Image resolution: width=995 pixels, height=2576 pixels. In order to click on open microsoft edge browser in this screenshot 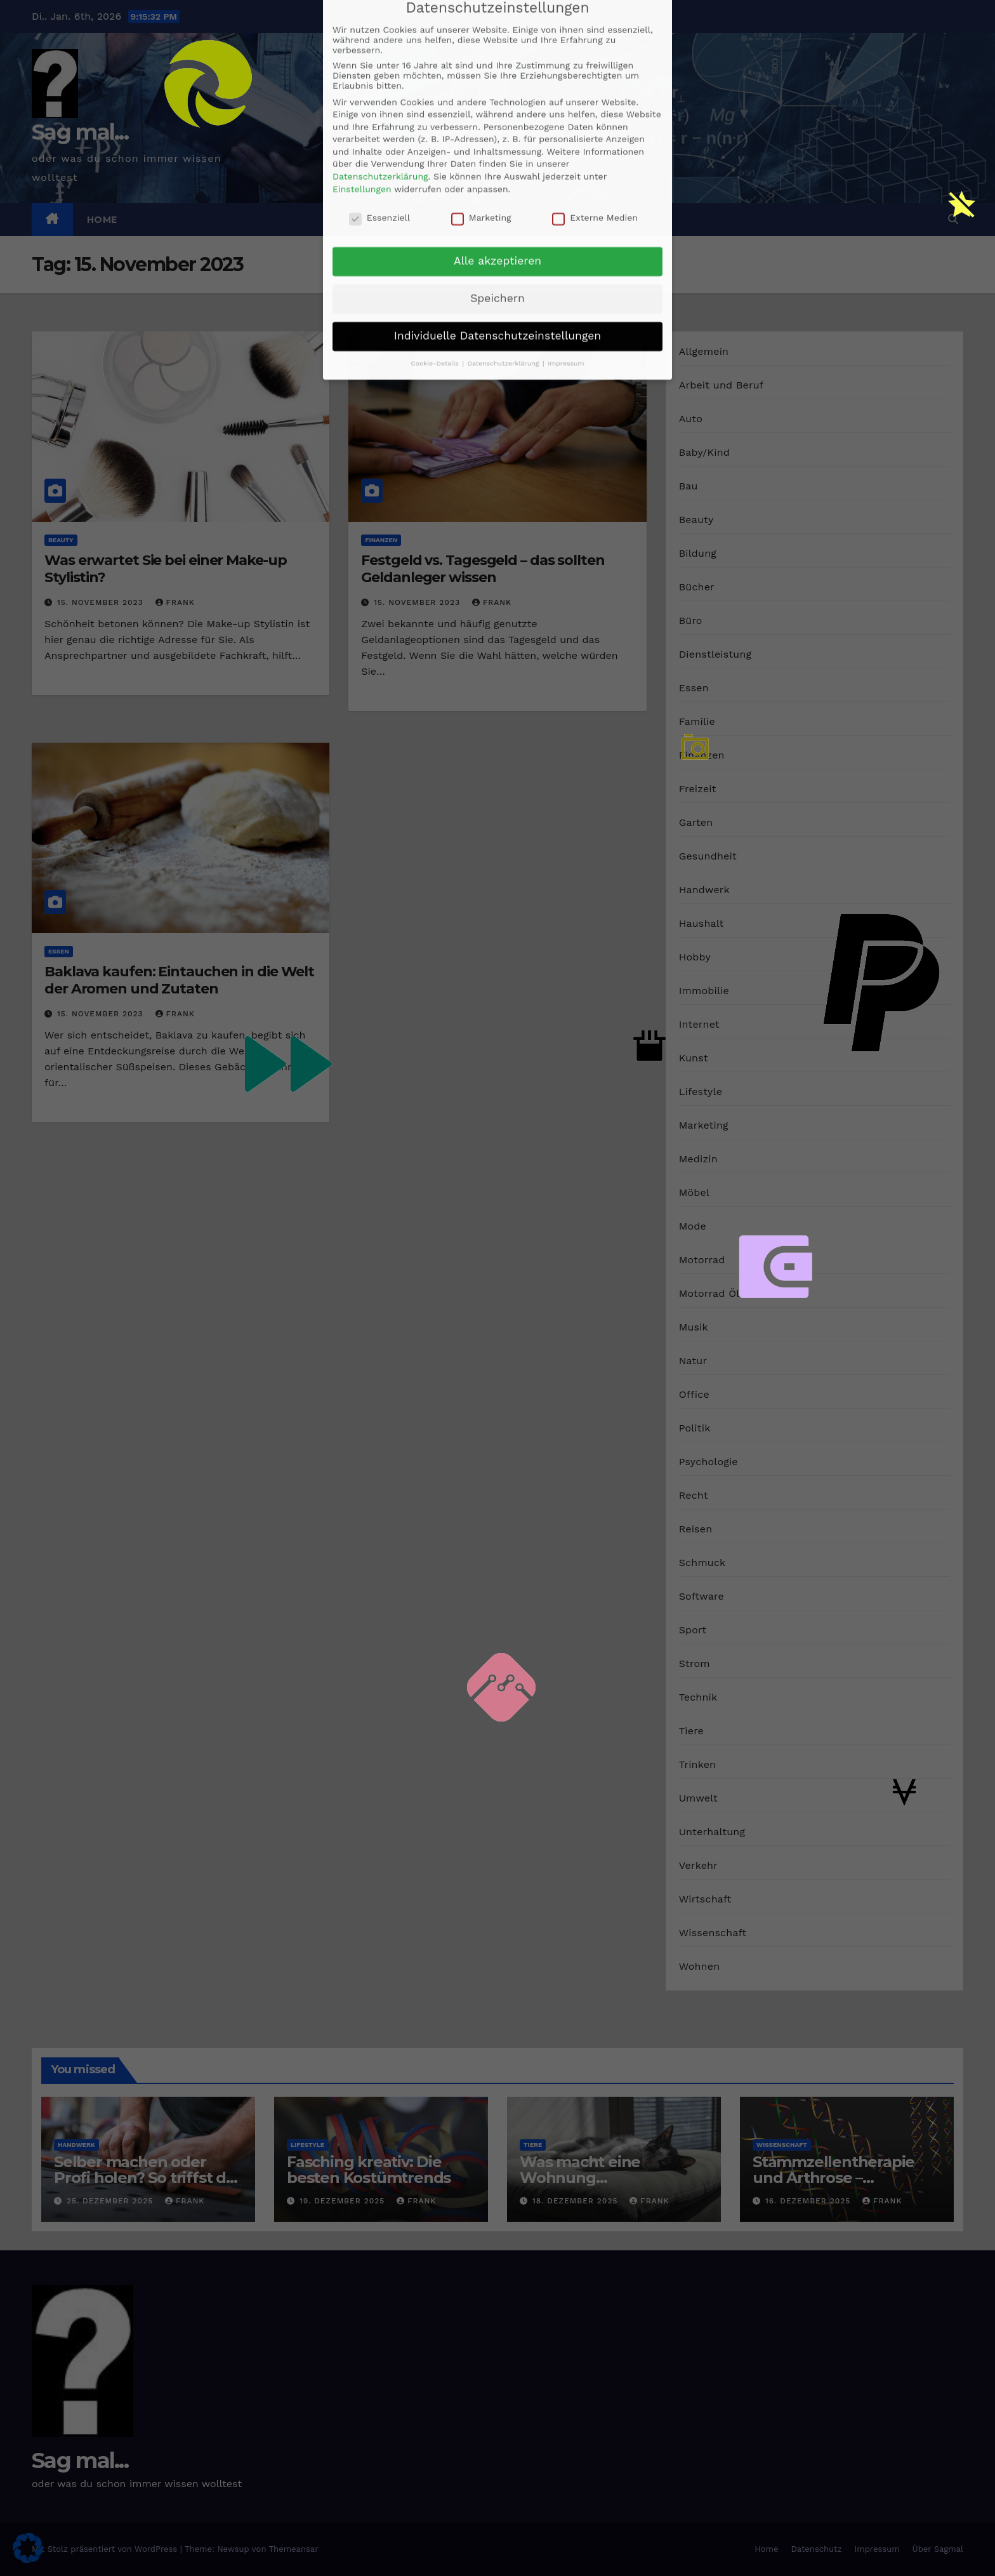, I will do `click(208, 84)`.